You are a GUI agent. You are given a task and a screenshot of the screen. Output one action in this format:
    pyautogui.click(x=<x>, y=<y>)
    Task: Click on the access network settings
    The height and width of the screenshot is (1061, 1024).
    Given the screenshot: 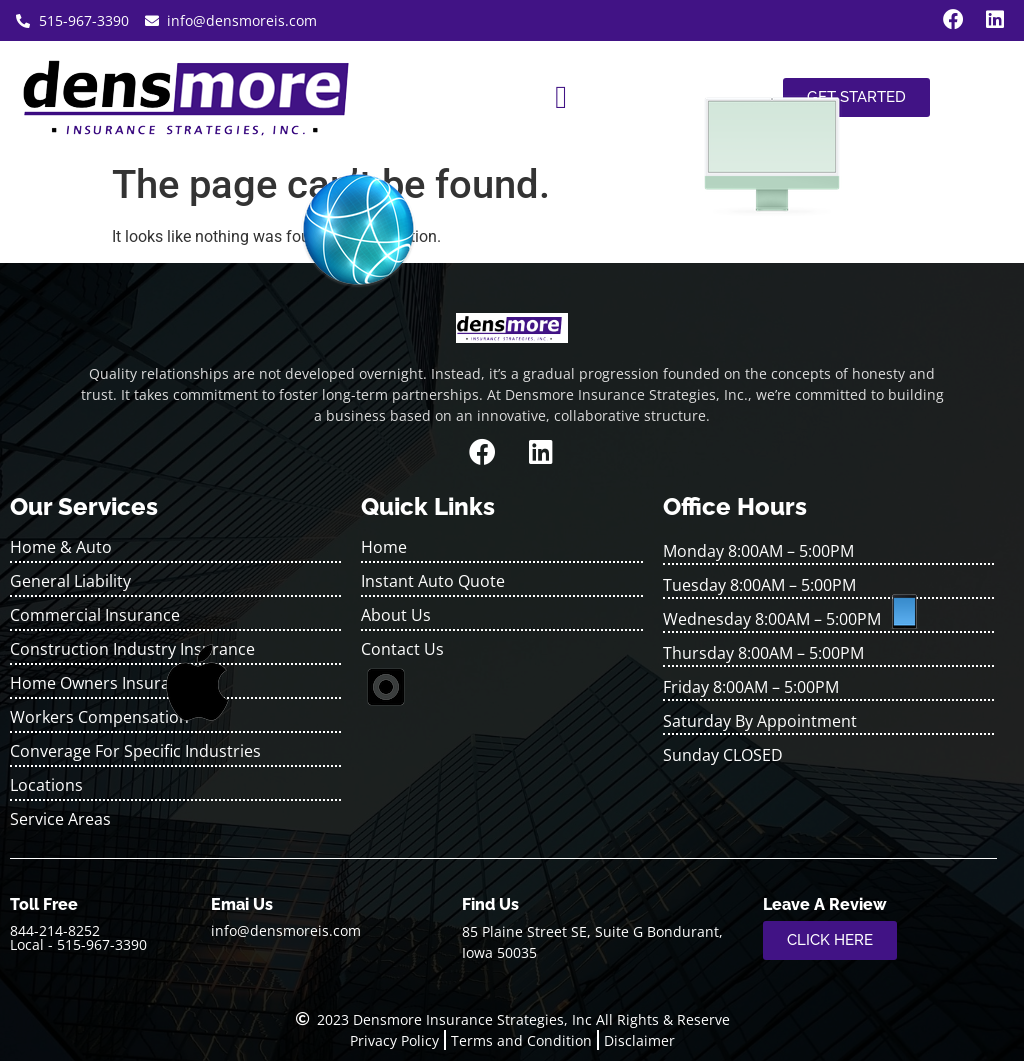 What is the action you would take?
    pyautogui.click(x=358, y=229)
    